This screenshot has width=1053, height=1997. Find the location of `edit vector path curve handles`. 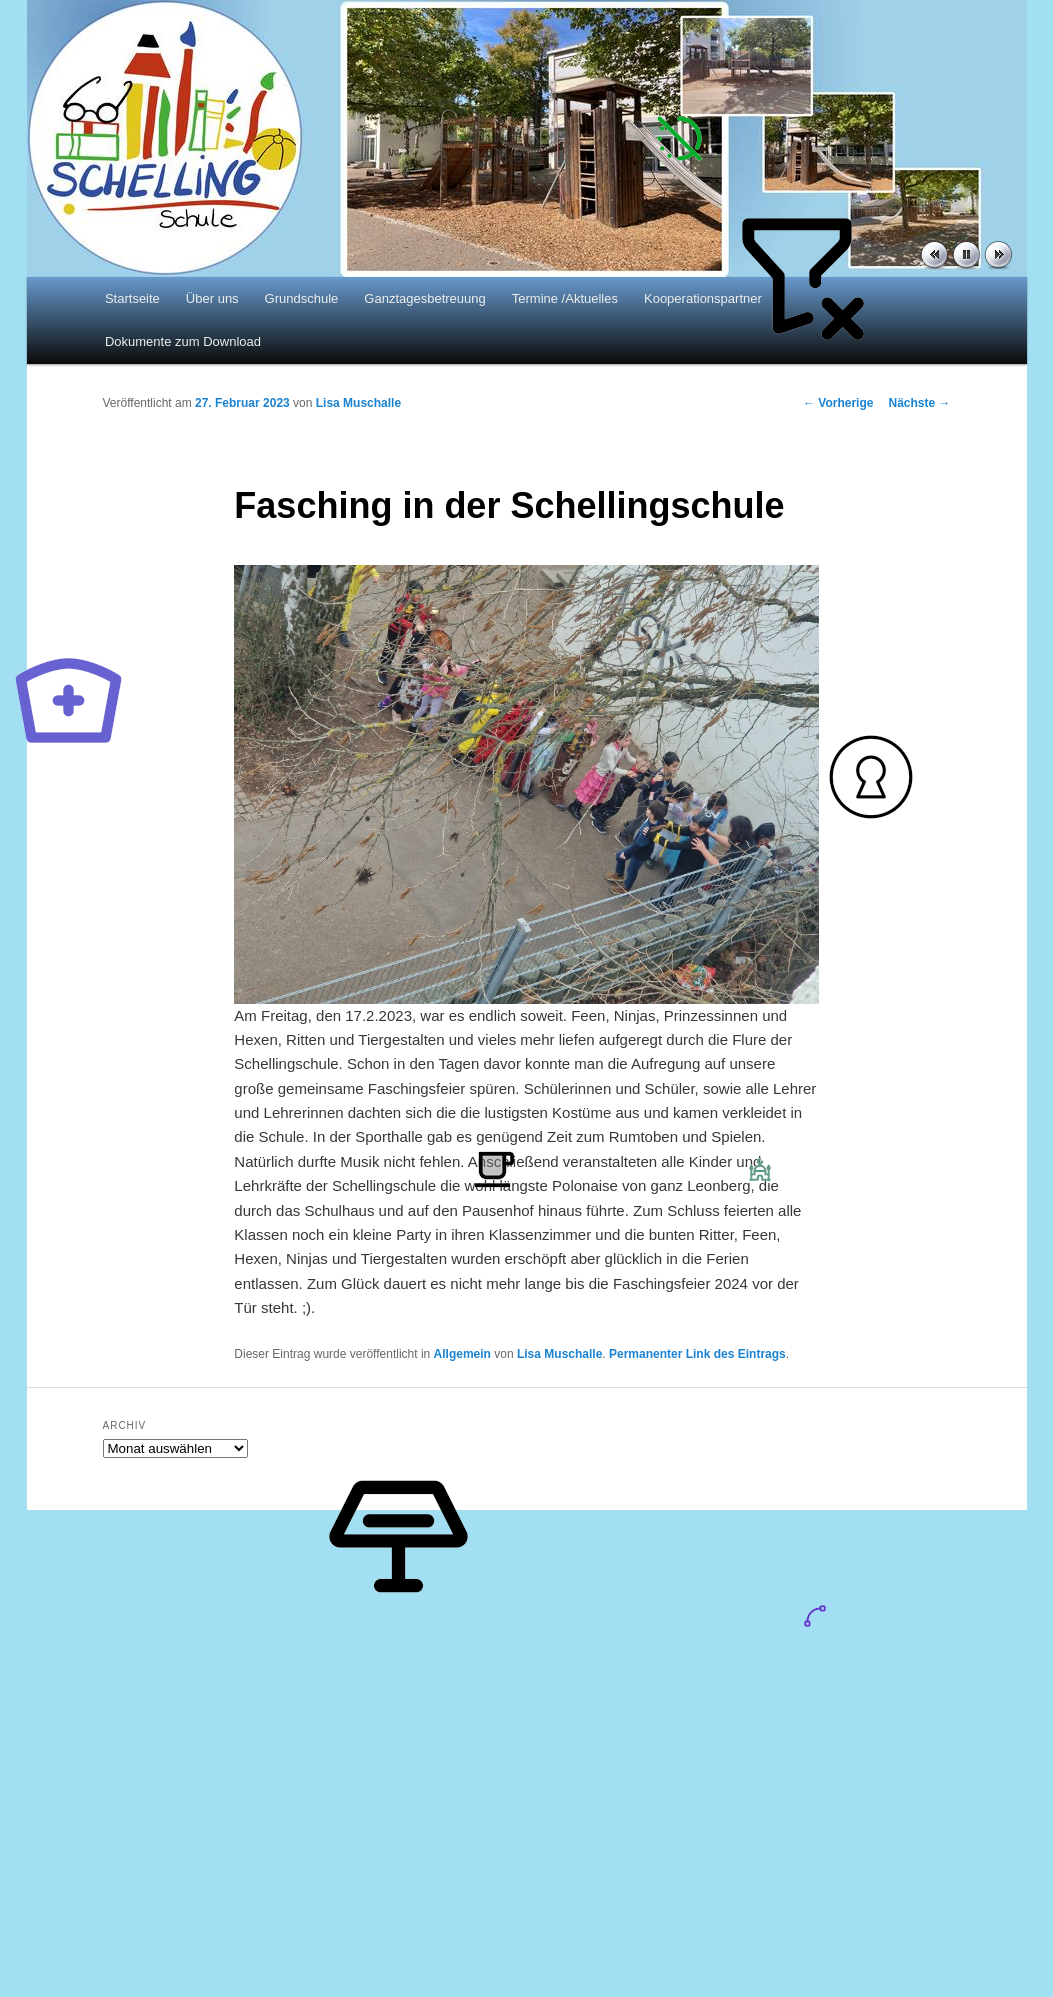

edit vector path curve handles is located at coordinates (815, 1616).